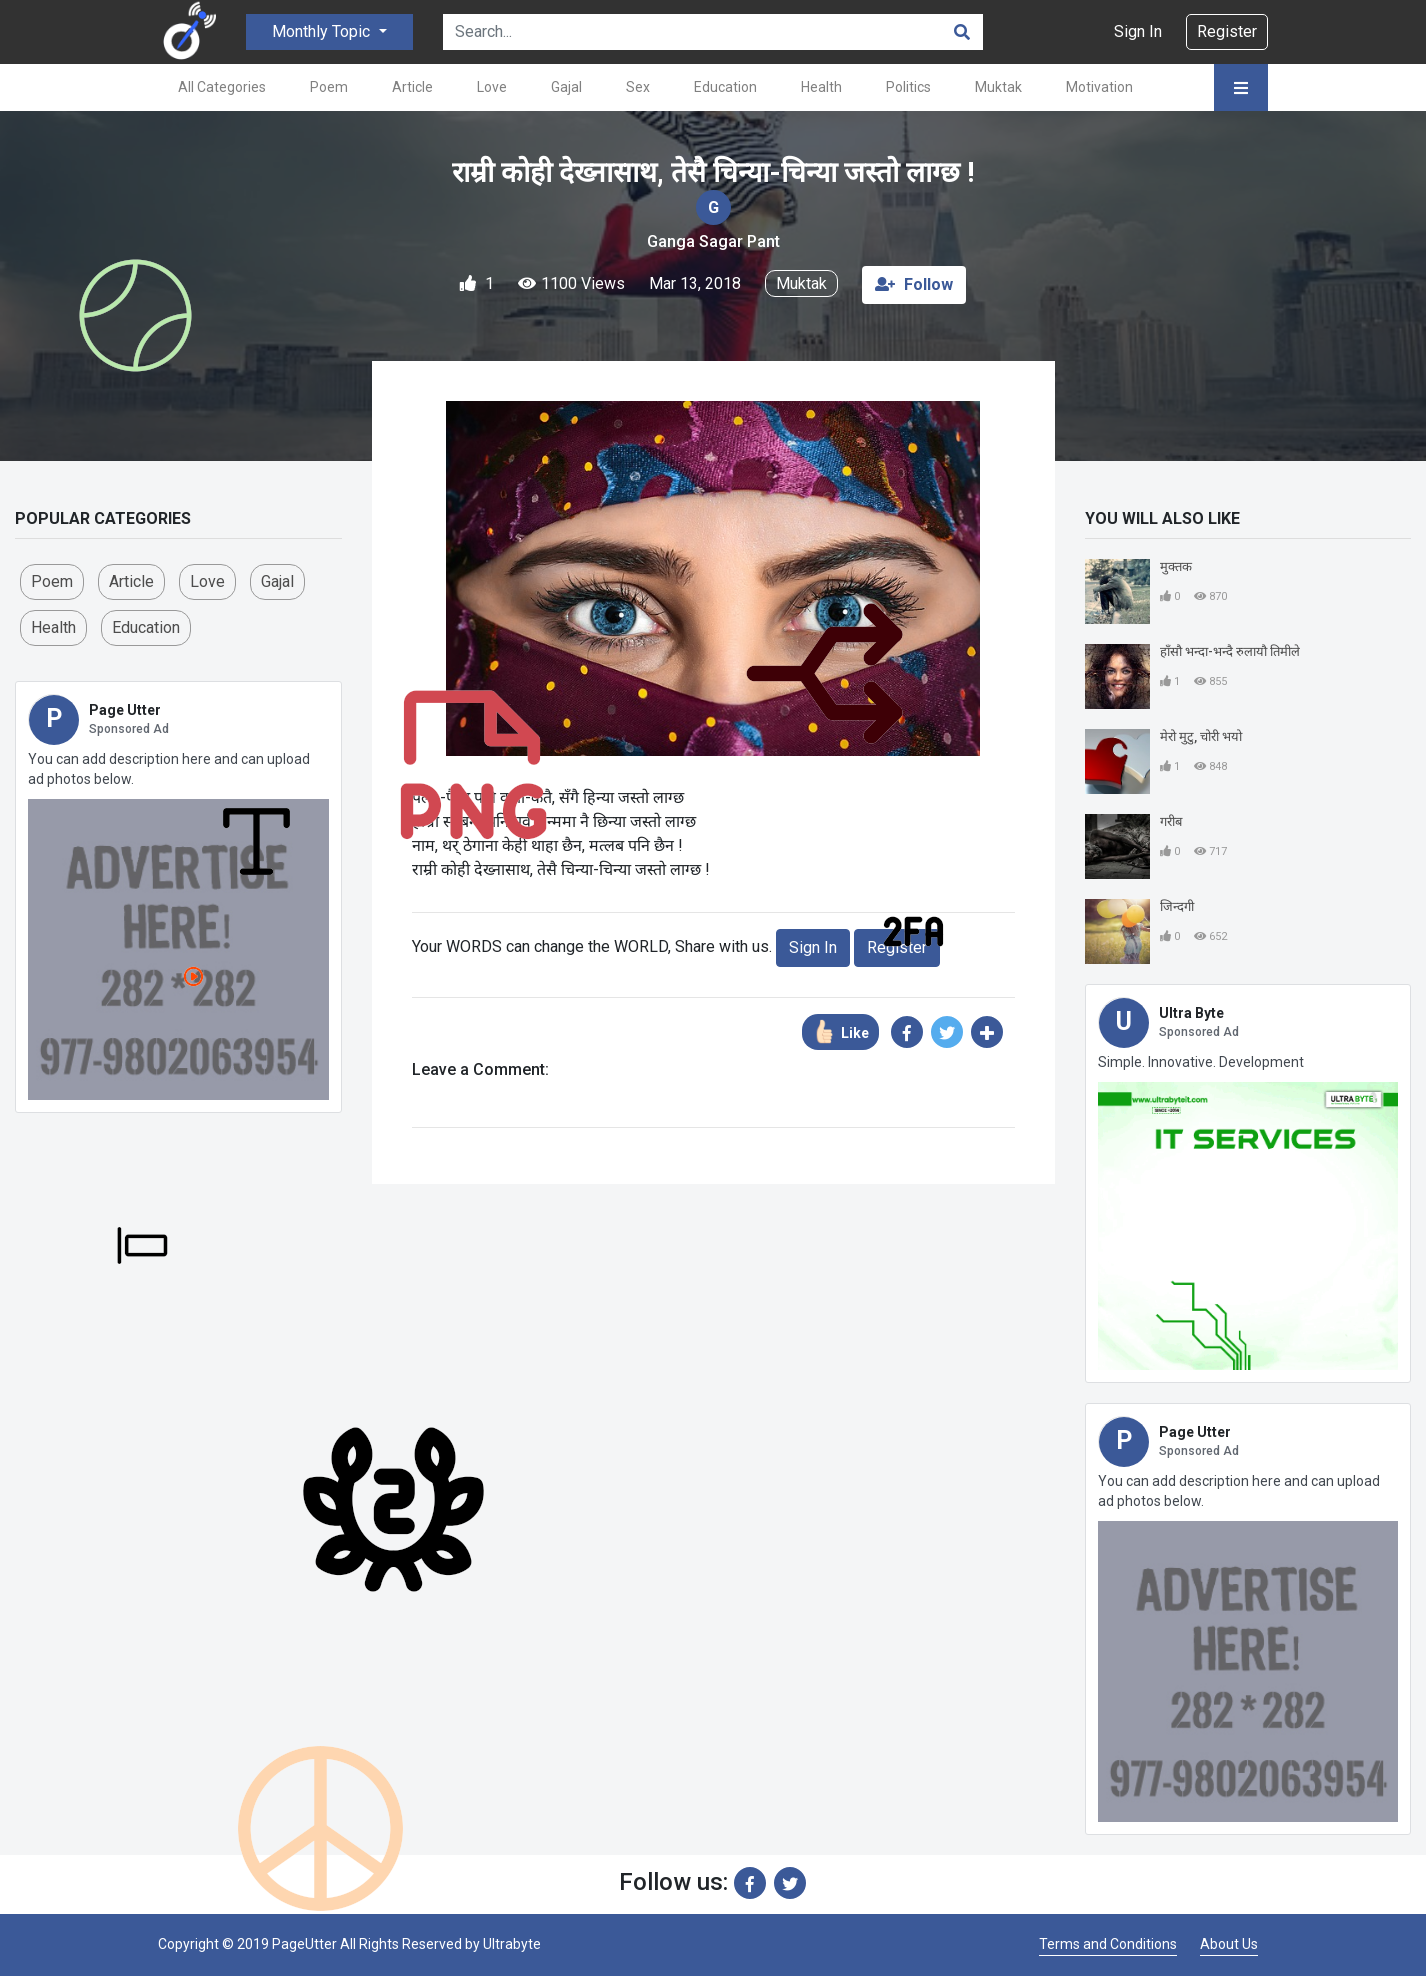  I want to click on play media or video content, so click(193, 976).